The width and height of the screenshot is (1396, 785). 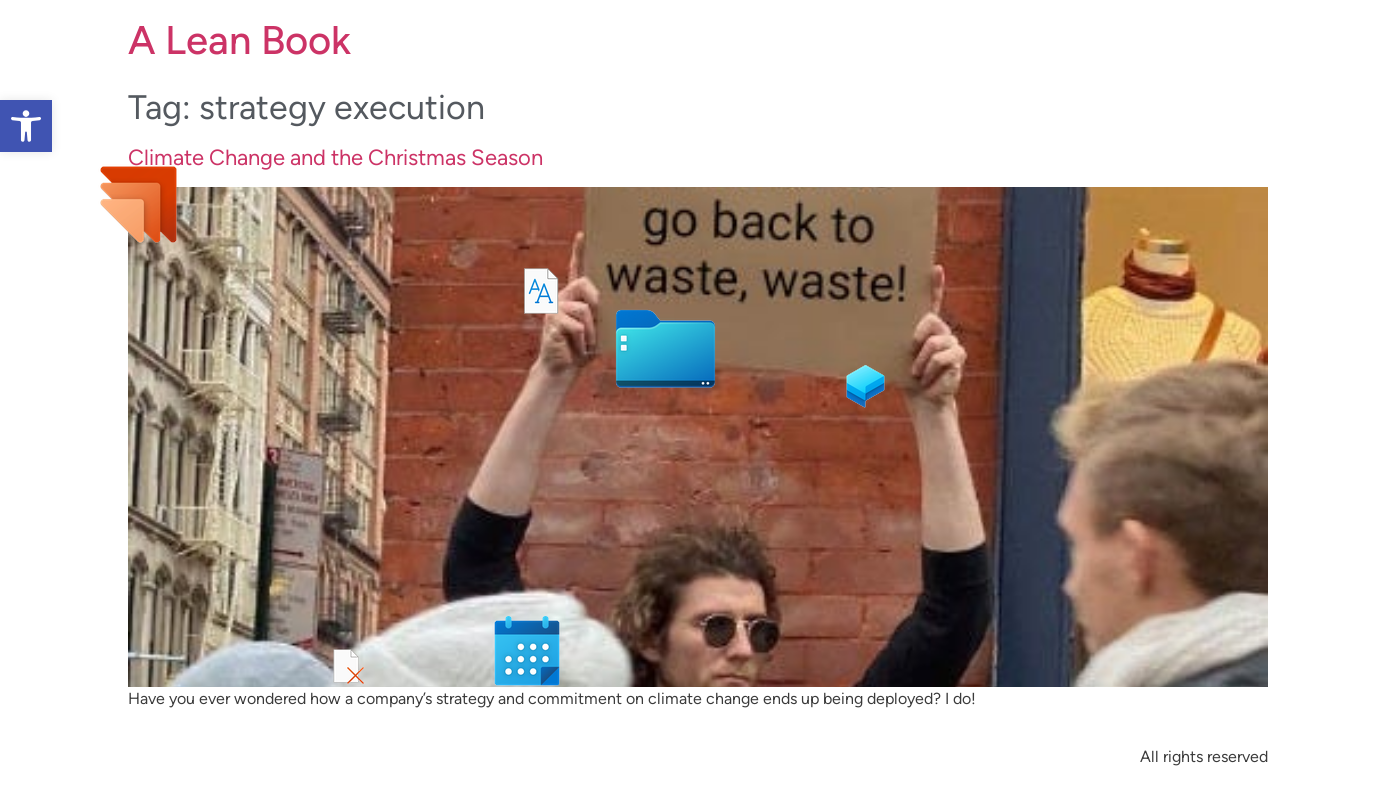 I want to click on open a font file, so click(x=541, y=291).